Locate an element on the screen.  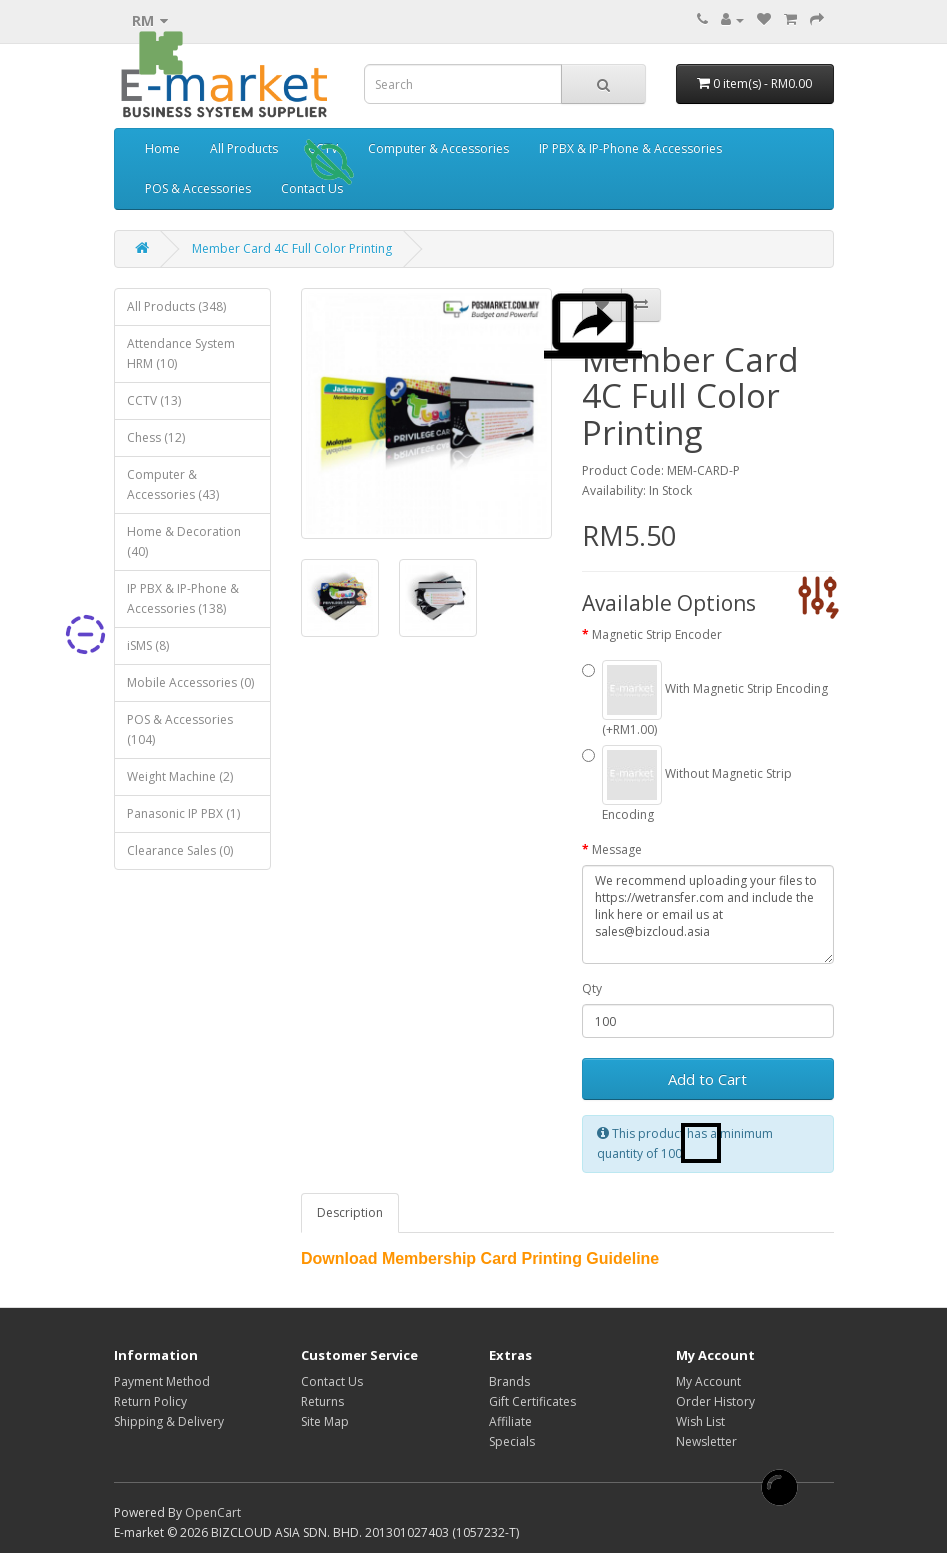
apply inner shadow effect to top-left corner is located at coordinates (779, 1487).